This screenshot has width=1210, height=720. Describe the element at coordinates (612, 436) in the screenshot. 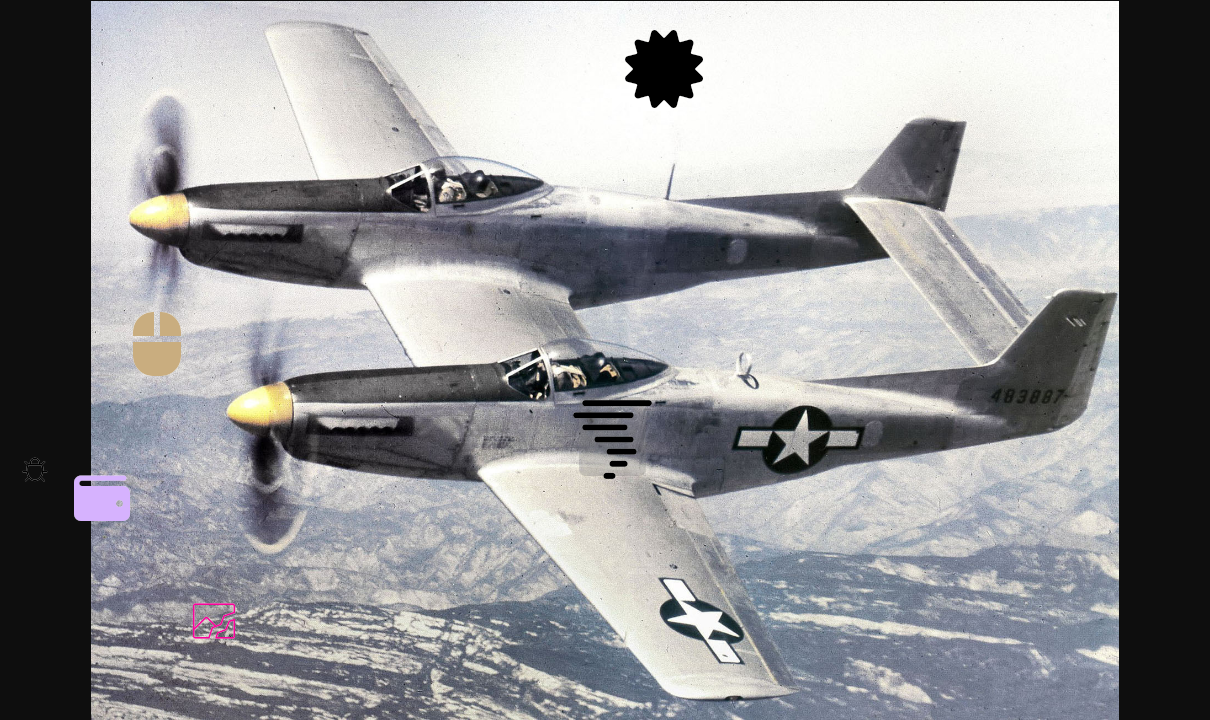

I see `indicates severe weather alert or tornado warning` at that location.